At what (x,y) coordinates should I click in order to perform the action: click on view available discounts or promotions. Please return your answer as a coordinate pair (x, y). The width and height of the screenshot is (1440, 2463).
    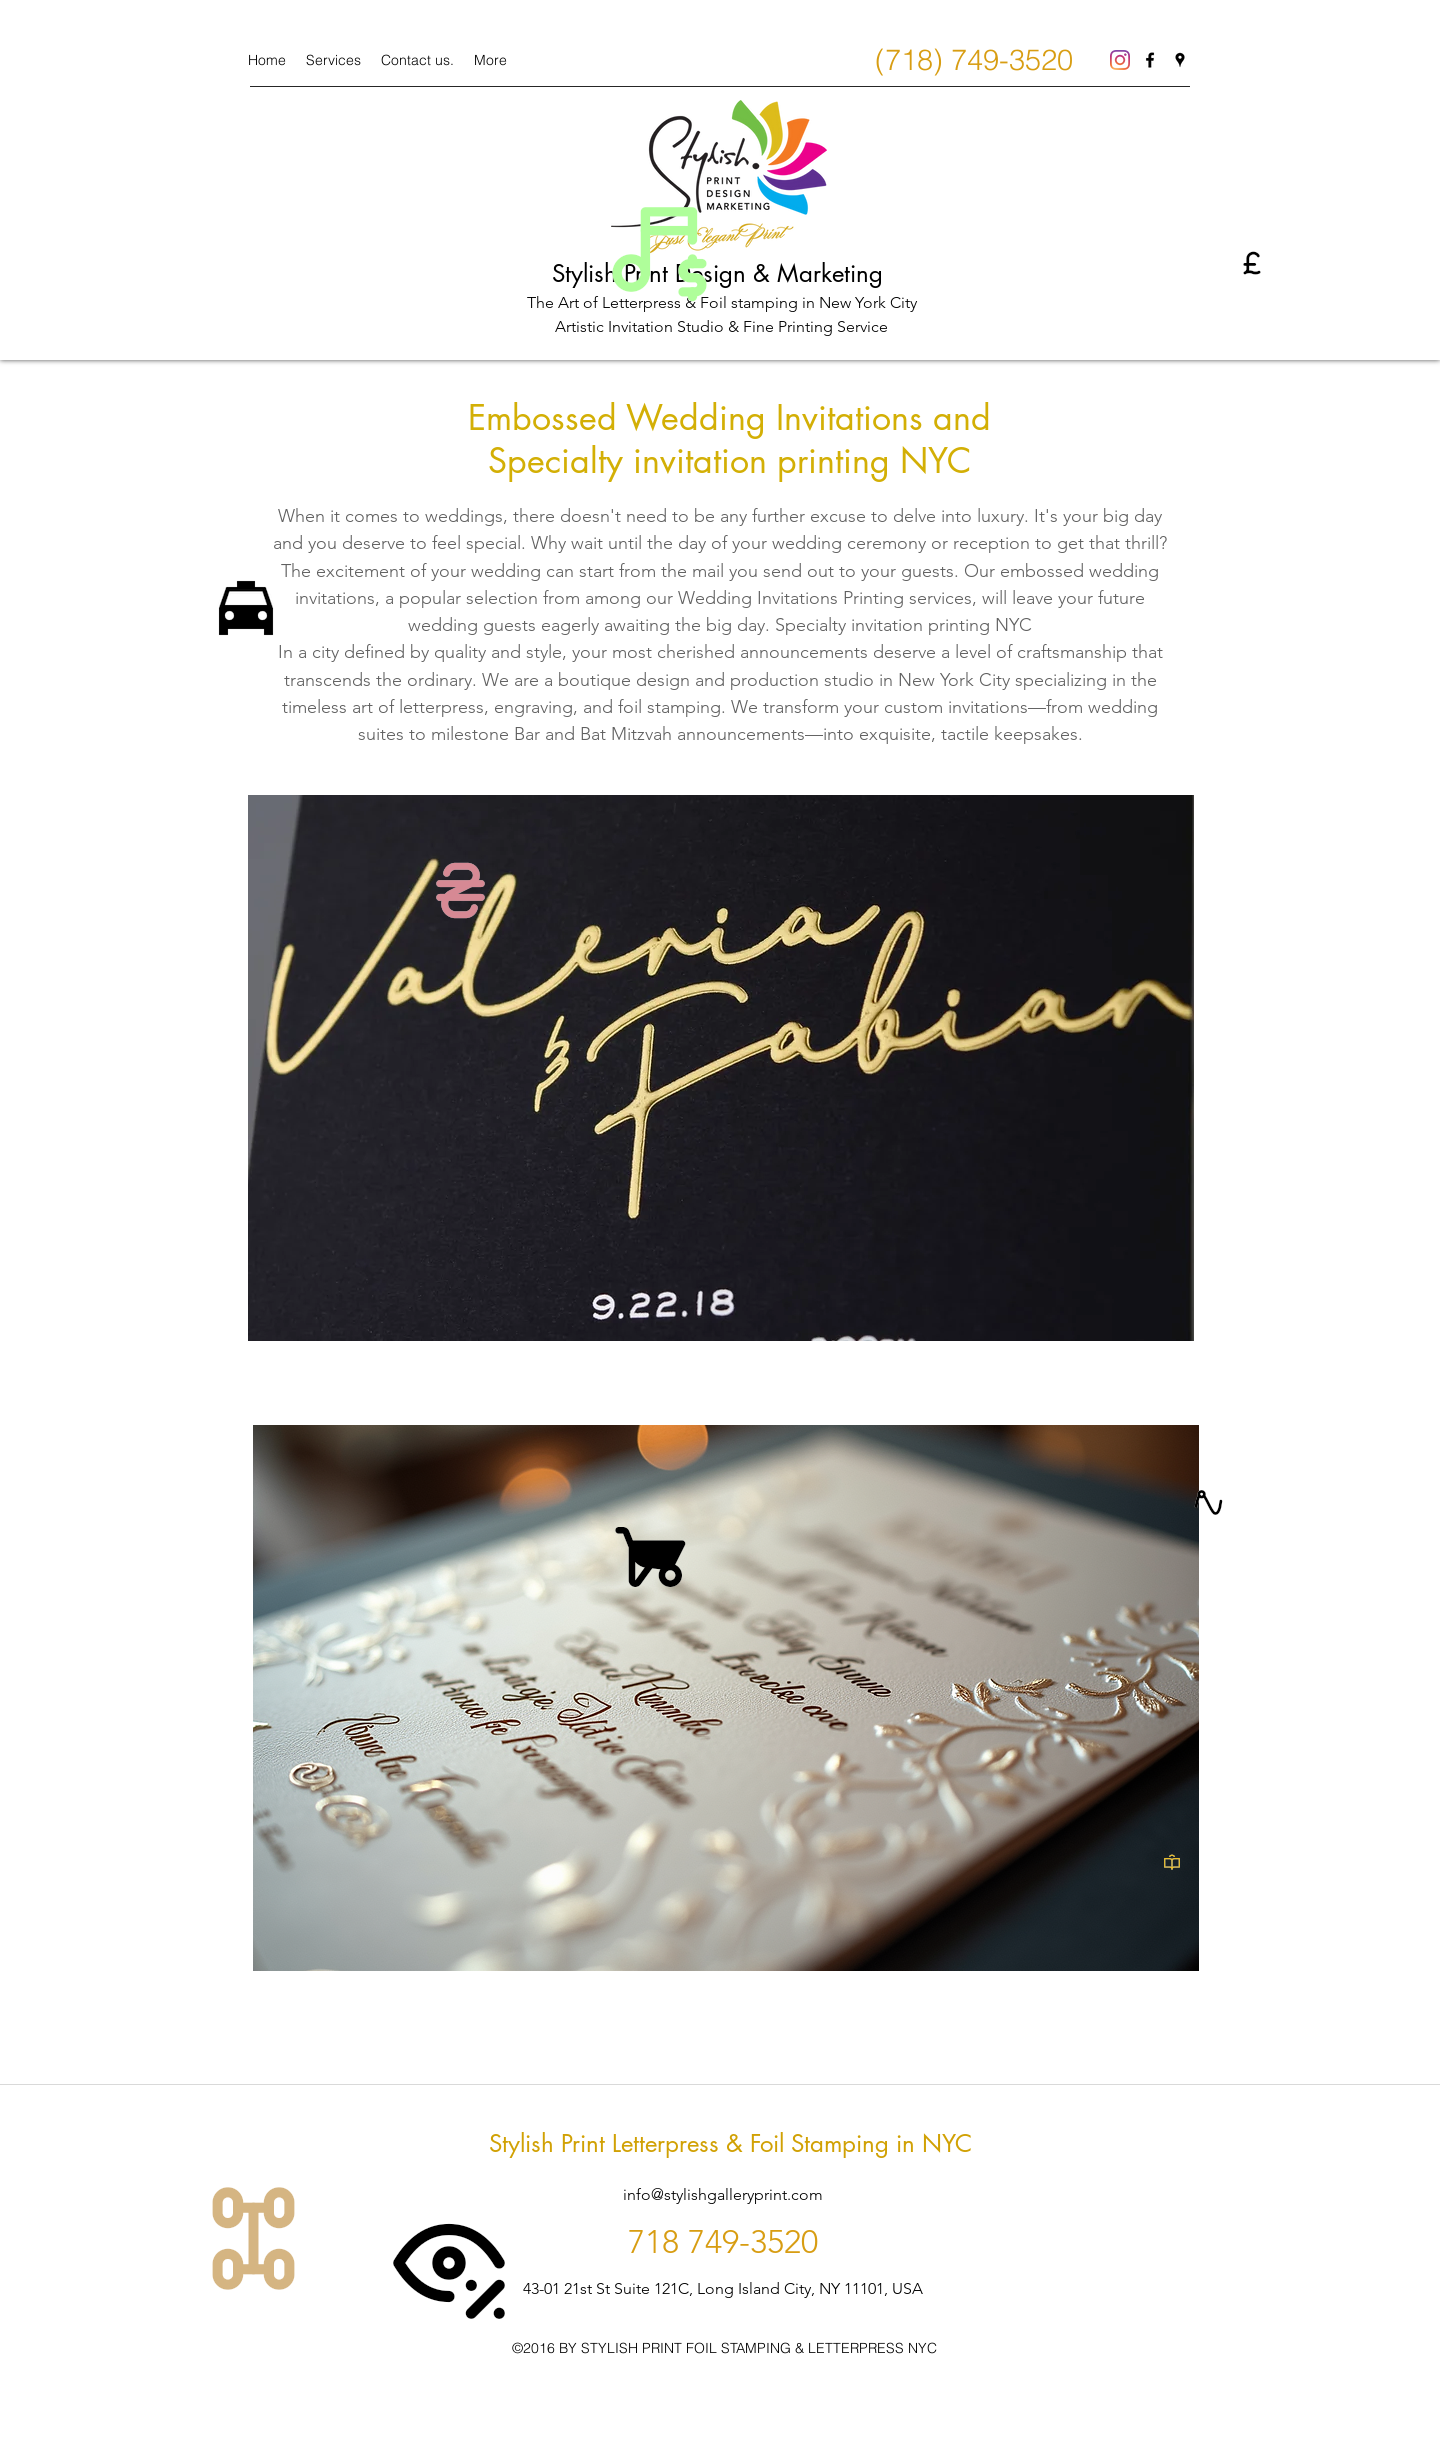
    Looking at the image, I should click on (449, 2263).